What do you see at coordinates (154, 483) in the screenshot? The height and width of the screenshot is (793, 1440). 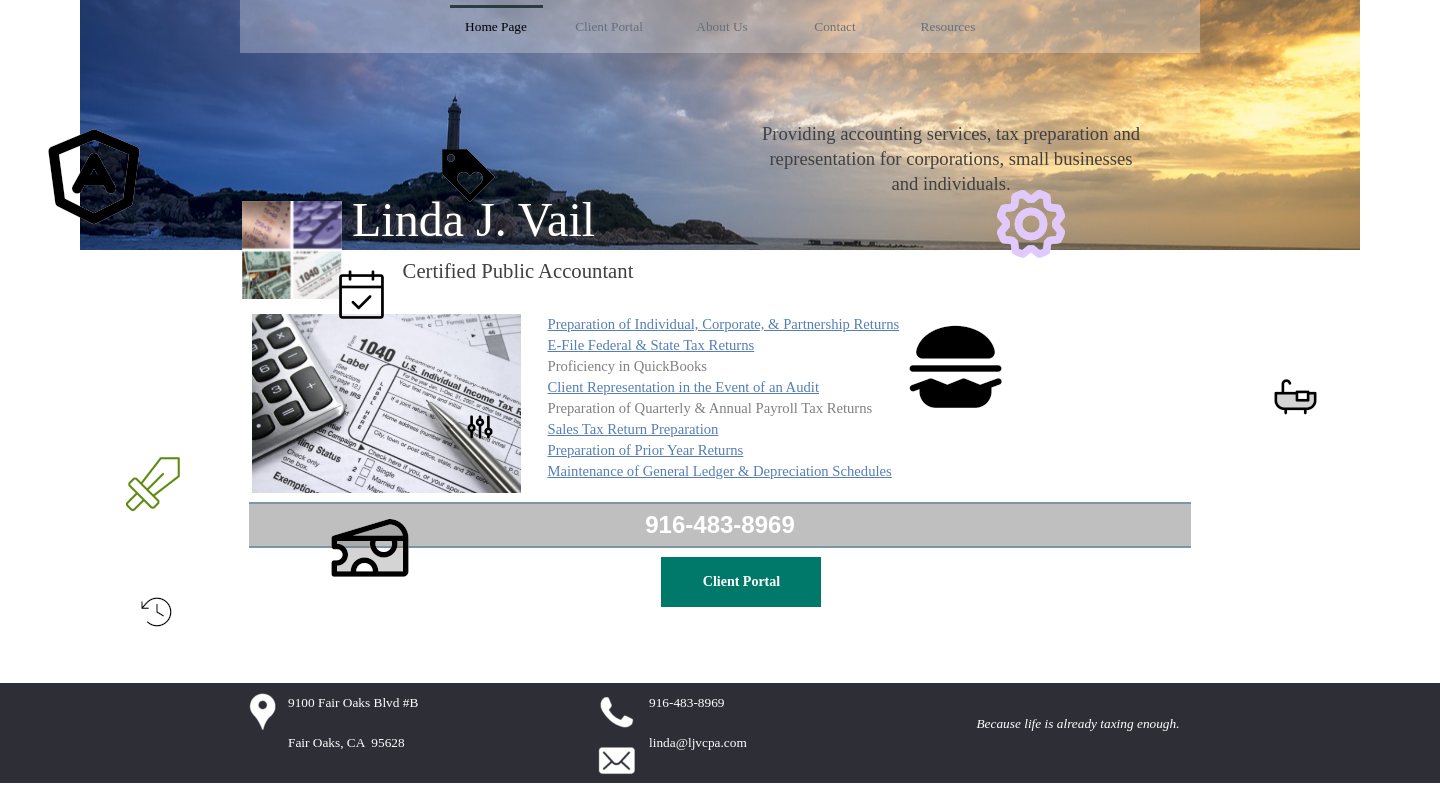 I see `access combat or battle features` at bounding box center [154, 483].